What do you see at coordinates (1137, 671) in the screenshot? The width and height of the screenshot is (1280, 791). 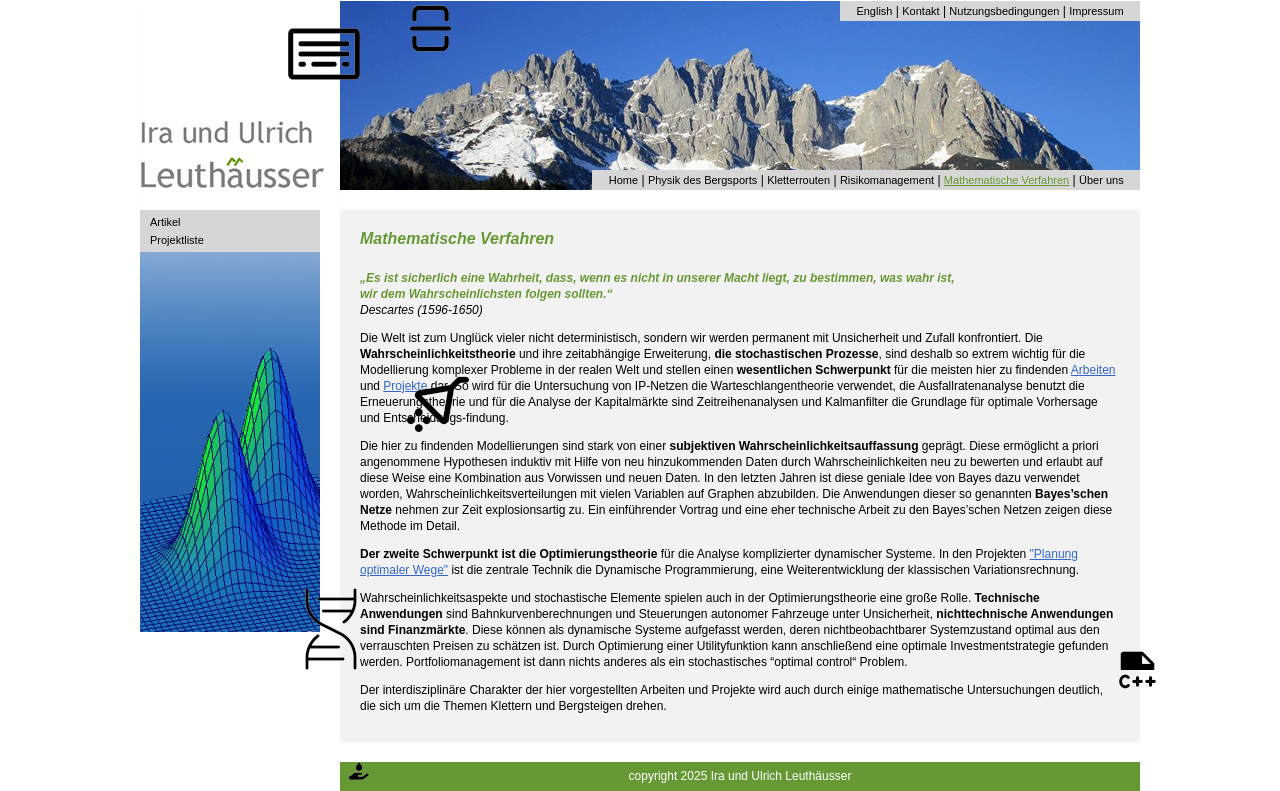 I see `a C++ source code file` at bounding box center [1137, 671].